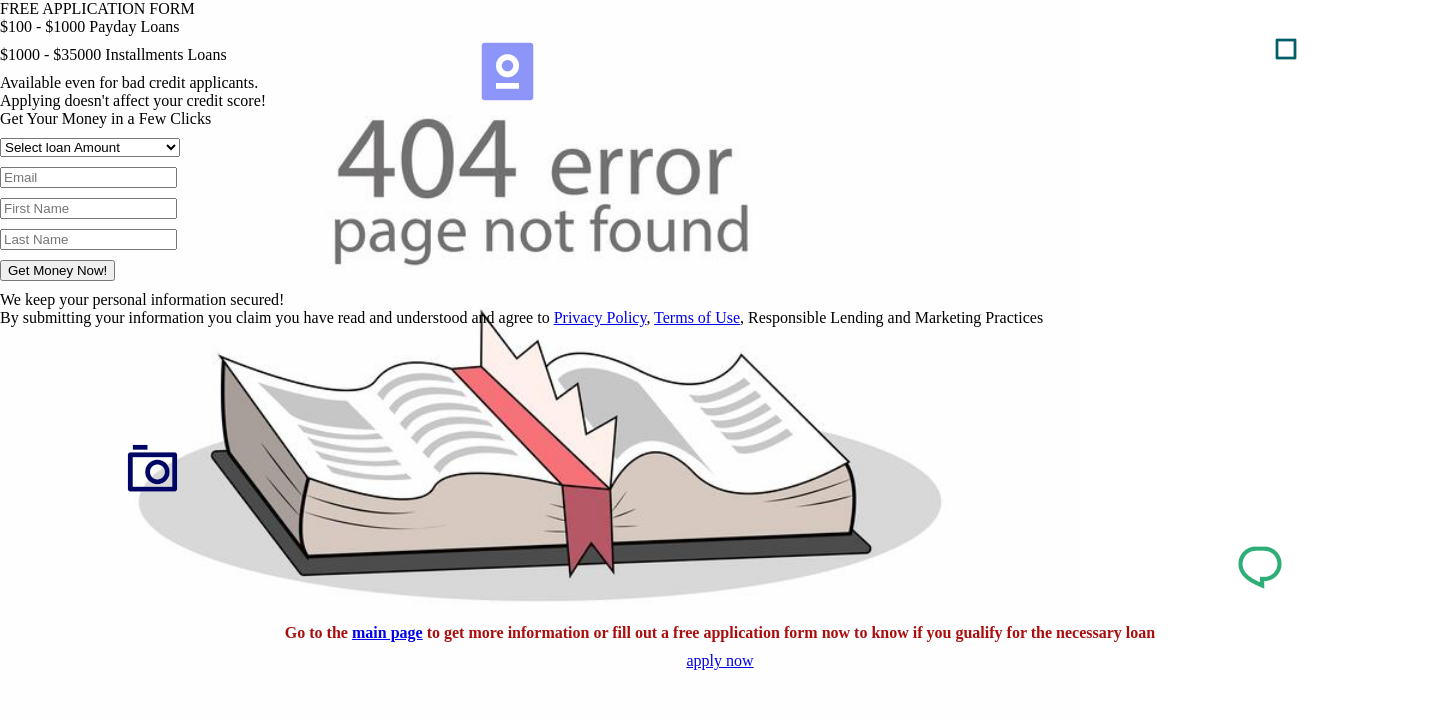 The height and width of the screenshot is (720, 1440). I want to click on open camera to take a photo, so click(152, 469).